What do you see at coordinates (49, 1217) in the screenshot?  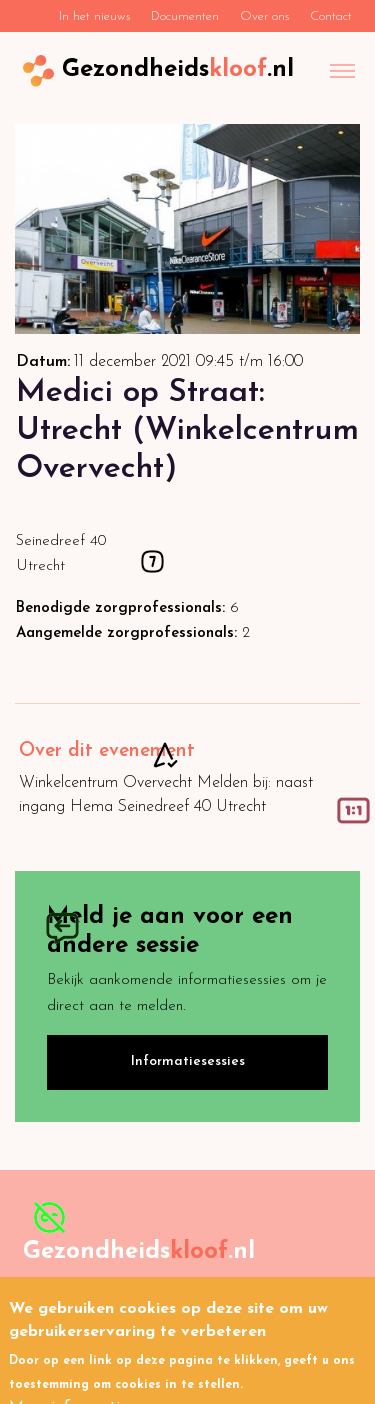 I see `indicates content is not under creative commons license` at bounding box center [49, 1217].